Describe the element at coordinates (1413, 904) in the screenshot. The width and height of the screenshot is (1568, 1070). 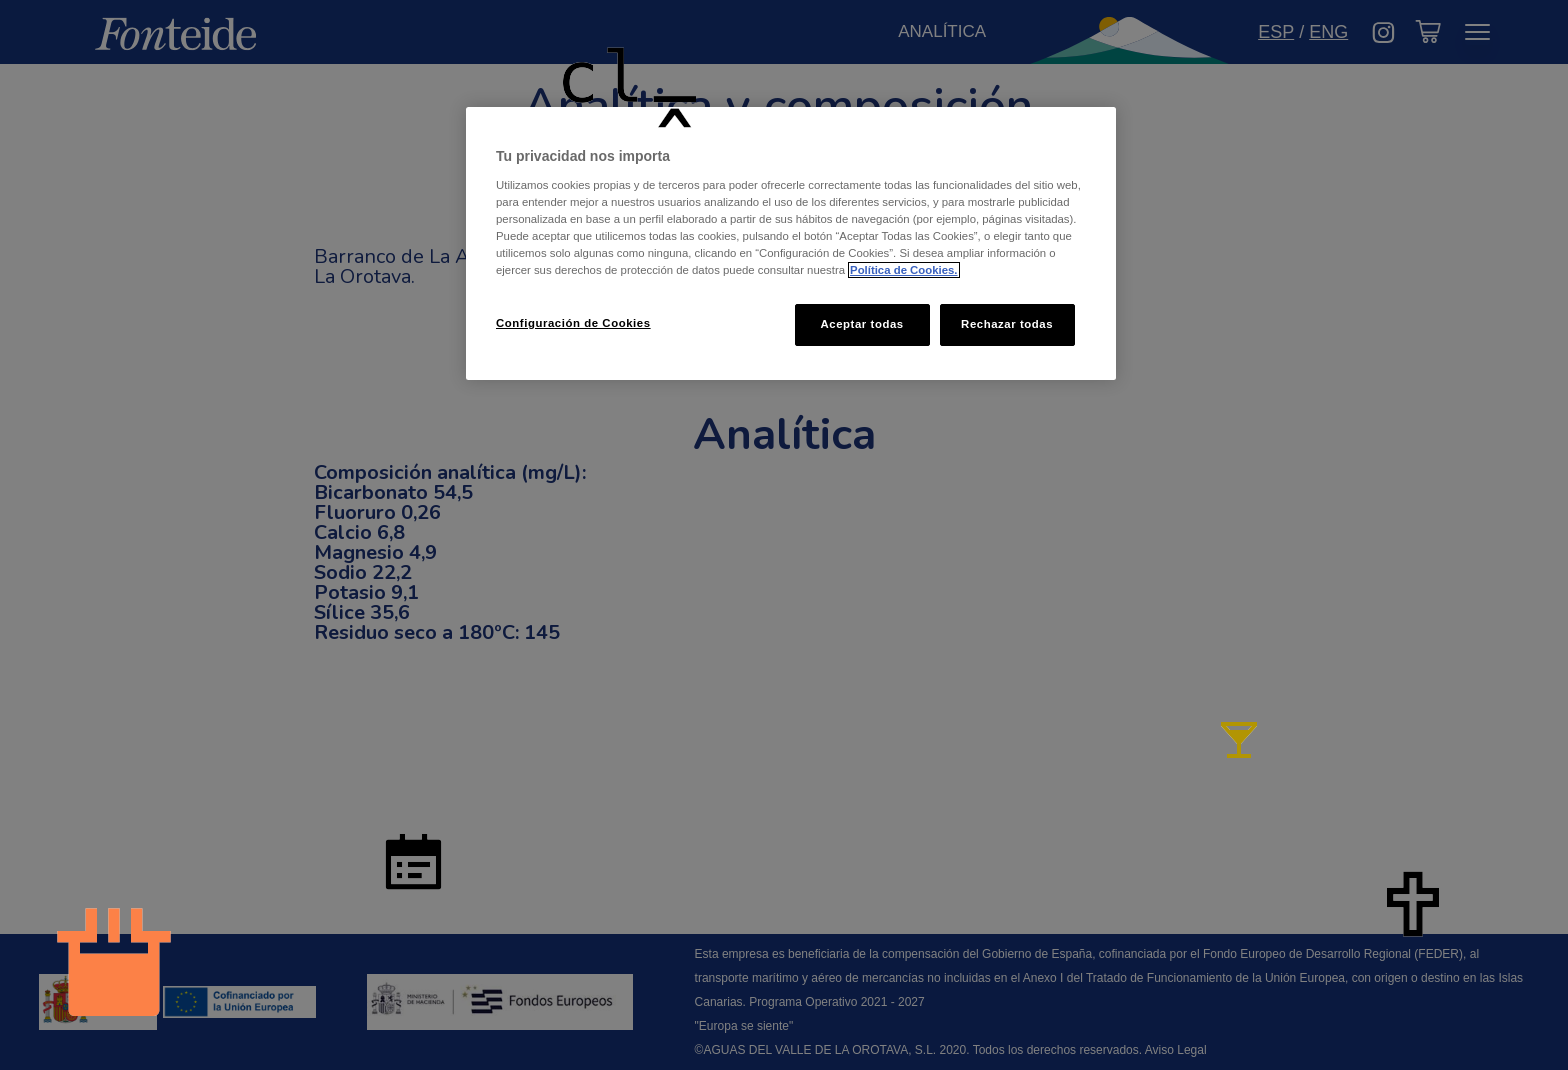
I see `religious or faith-related content` at that location.